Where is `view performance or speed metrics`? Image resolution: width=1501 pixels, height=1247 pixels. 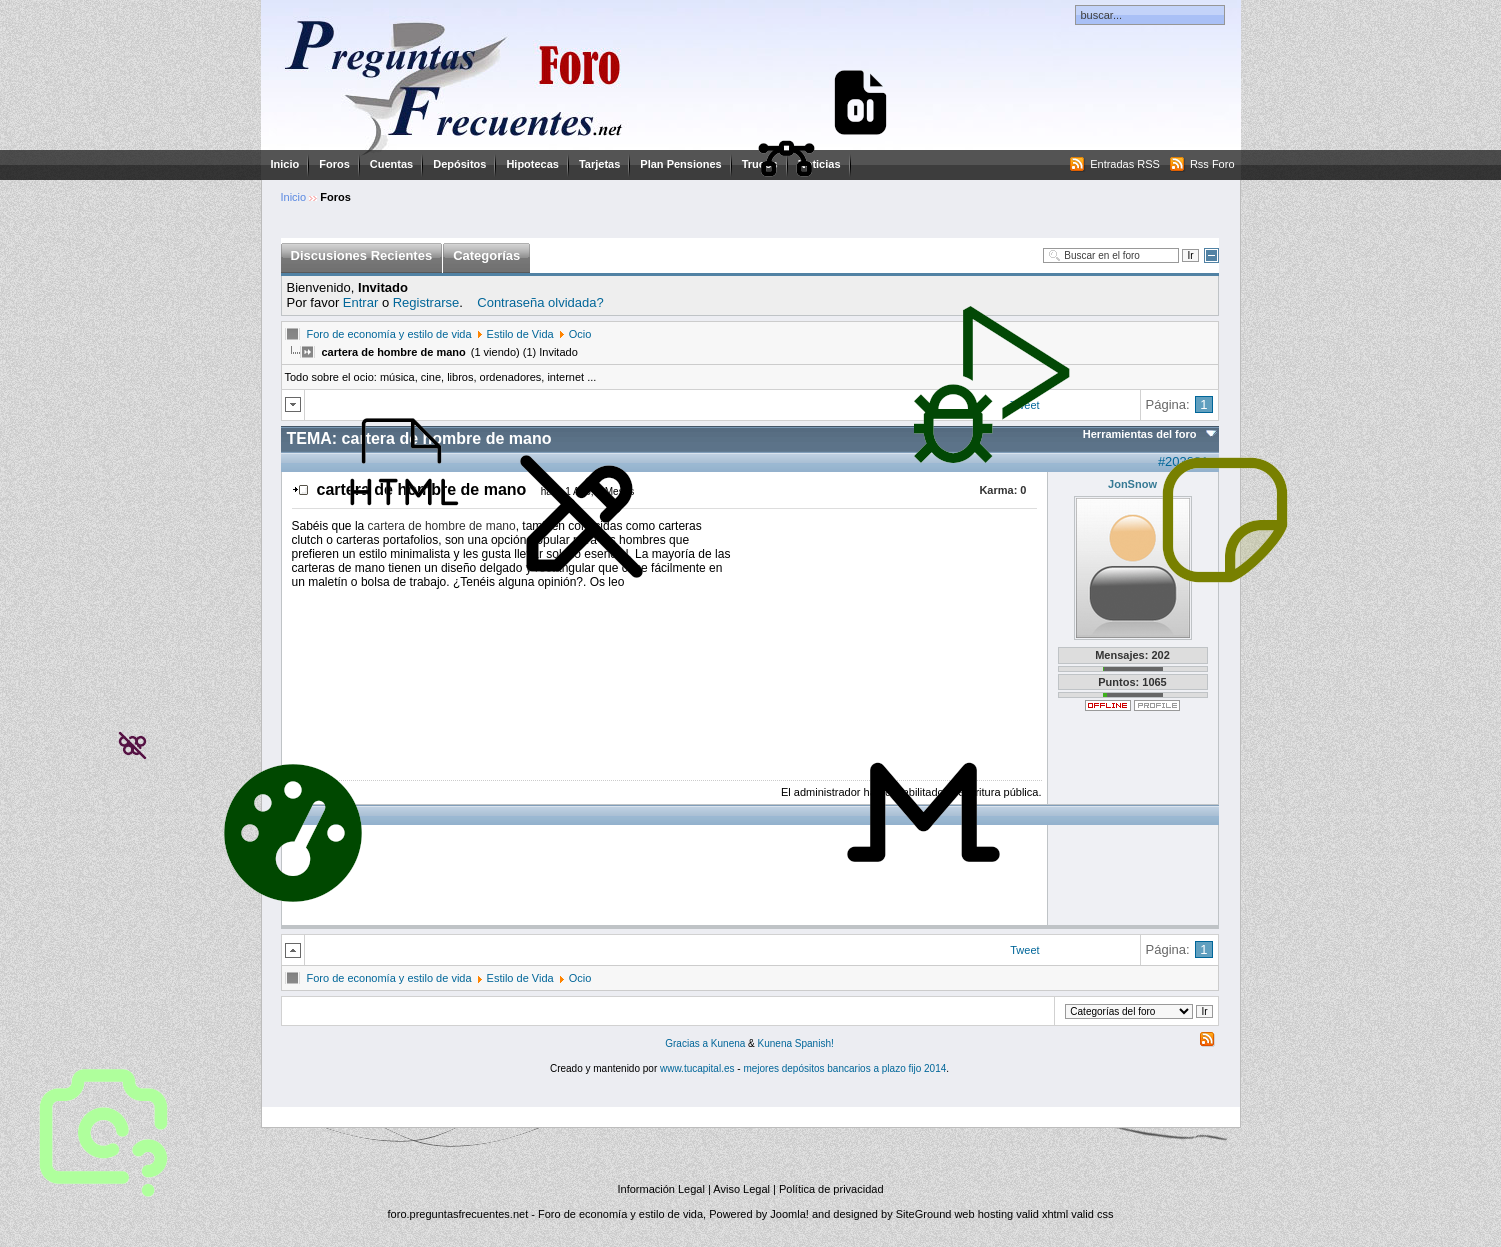
view performance or speed metrics is located at coordinates (293, 833).